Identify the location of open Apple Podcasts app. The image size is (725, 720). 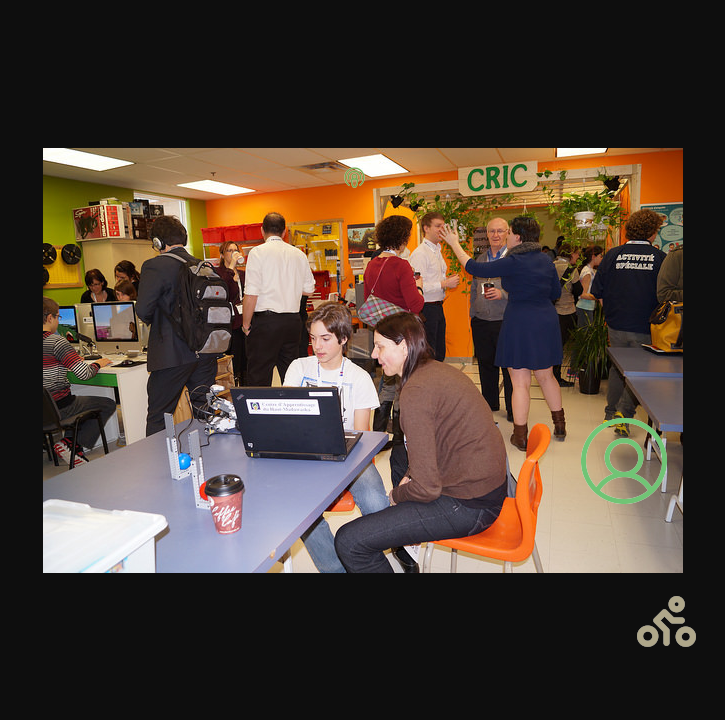
(354, 177).